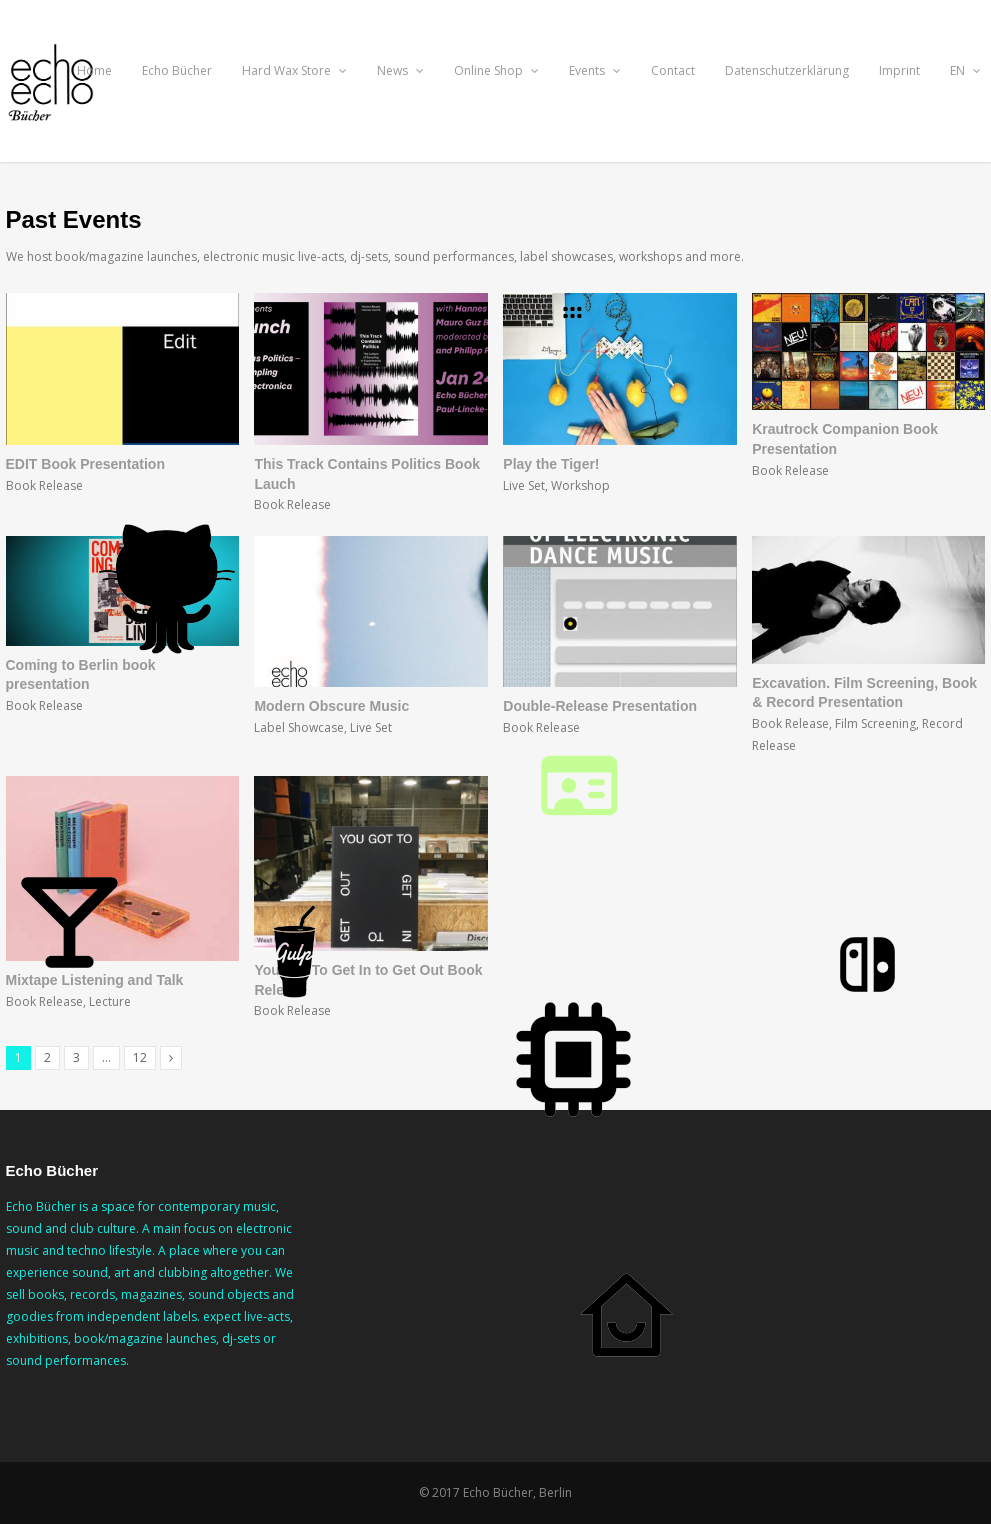 Image resolution: width=991 pixels, height=1524 pixels. Describe the element at coordinates (579, 785) in the screenshot. I see `view or manage your driver's license` at that location.